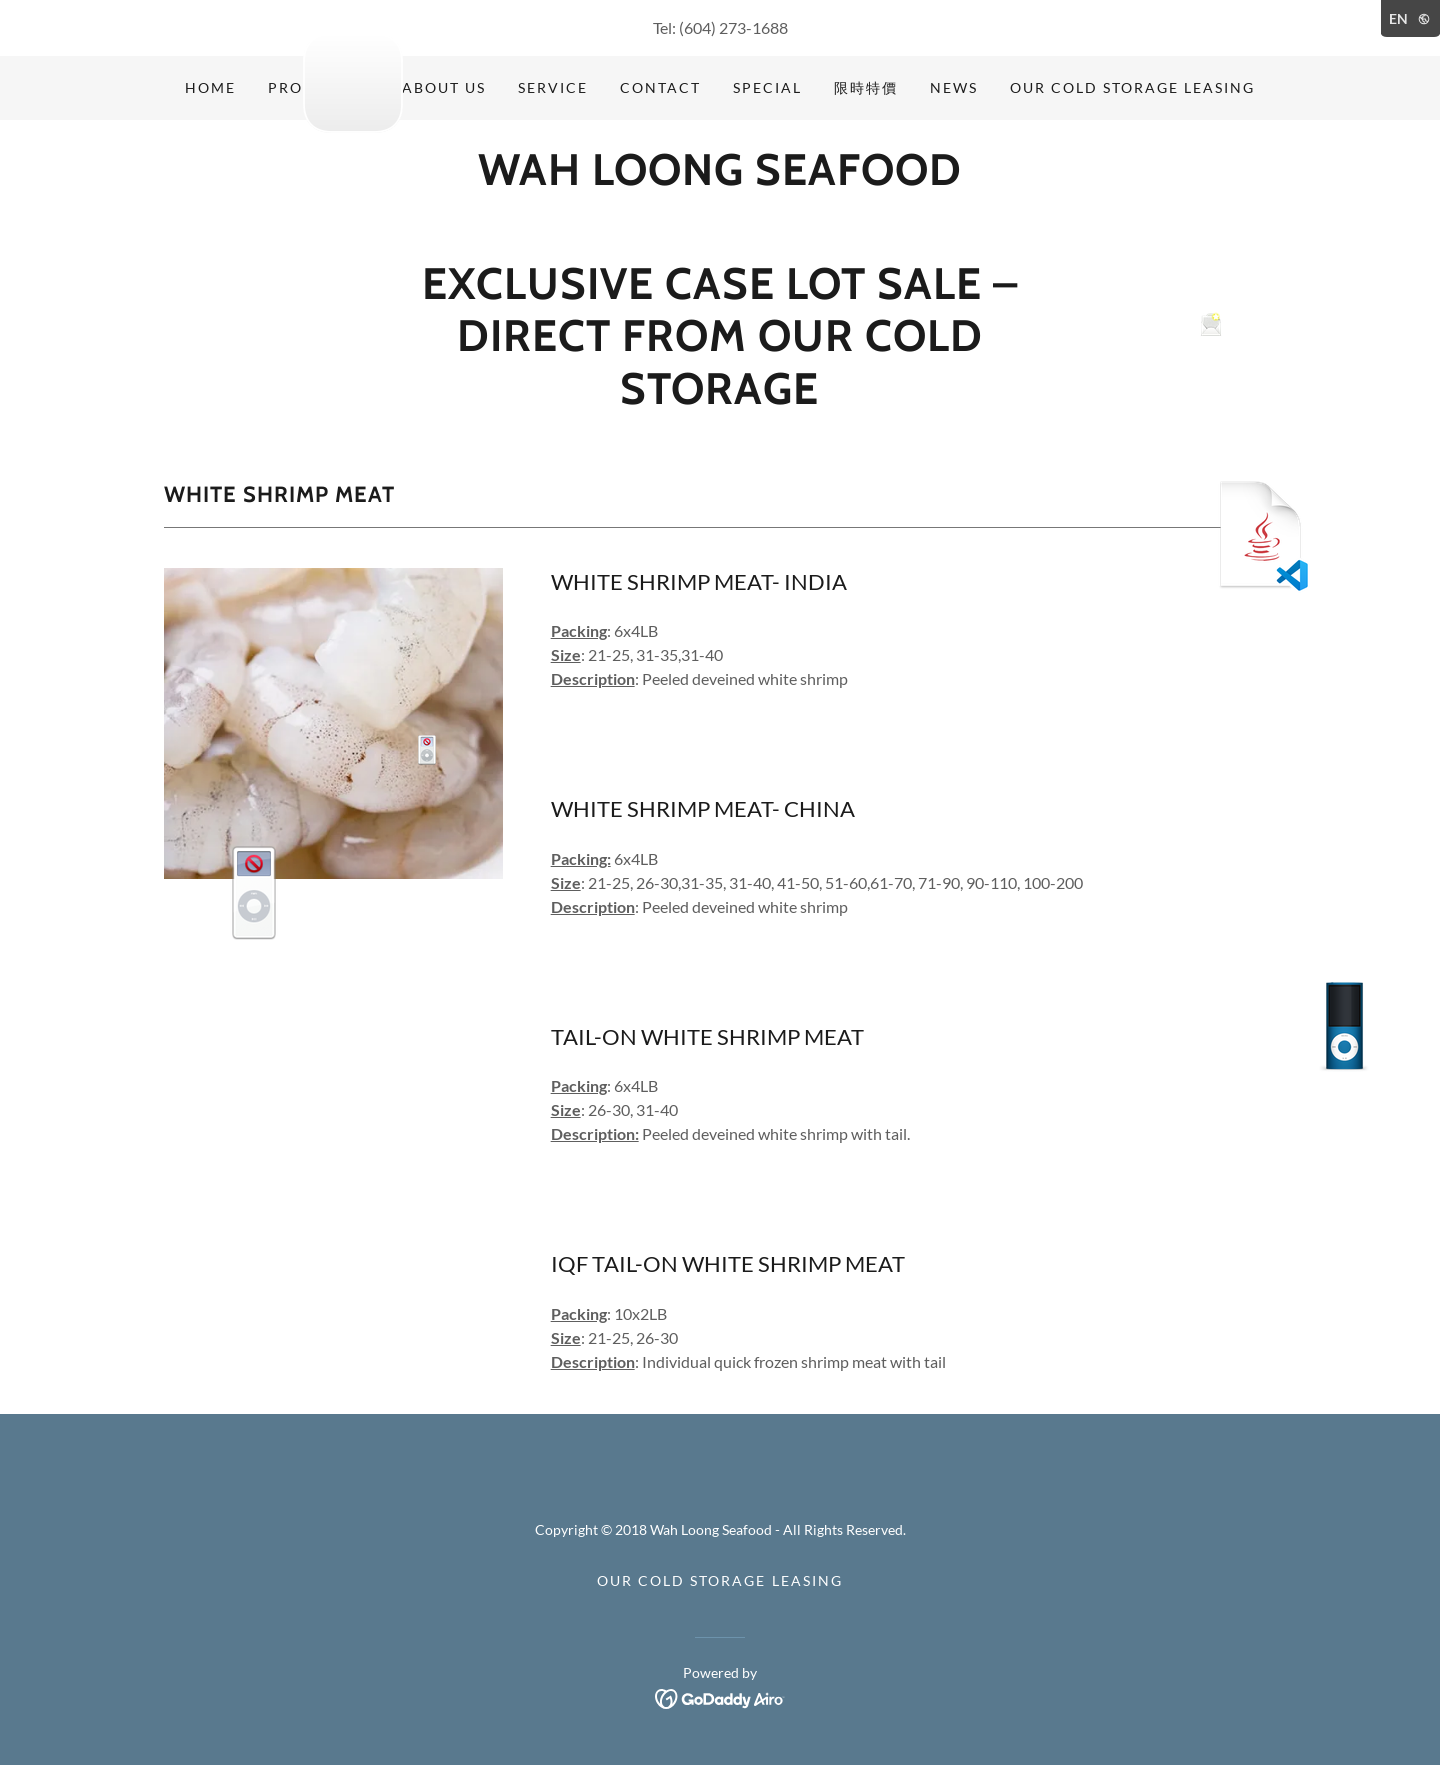 This screenshot has width=1440, height=1765. What do you see at coordinates (427, 750) in the screenshot?
I see `iPod device not connected or unavailable` at bounding box center [427, 750].